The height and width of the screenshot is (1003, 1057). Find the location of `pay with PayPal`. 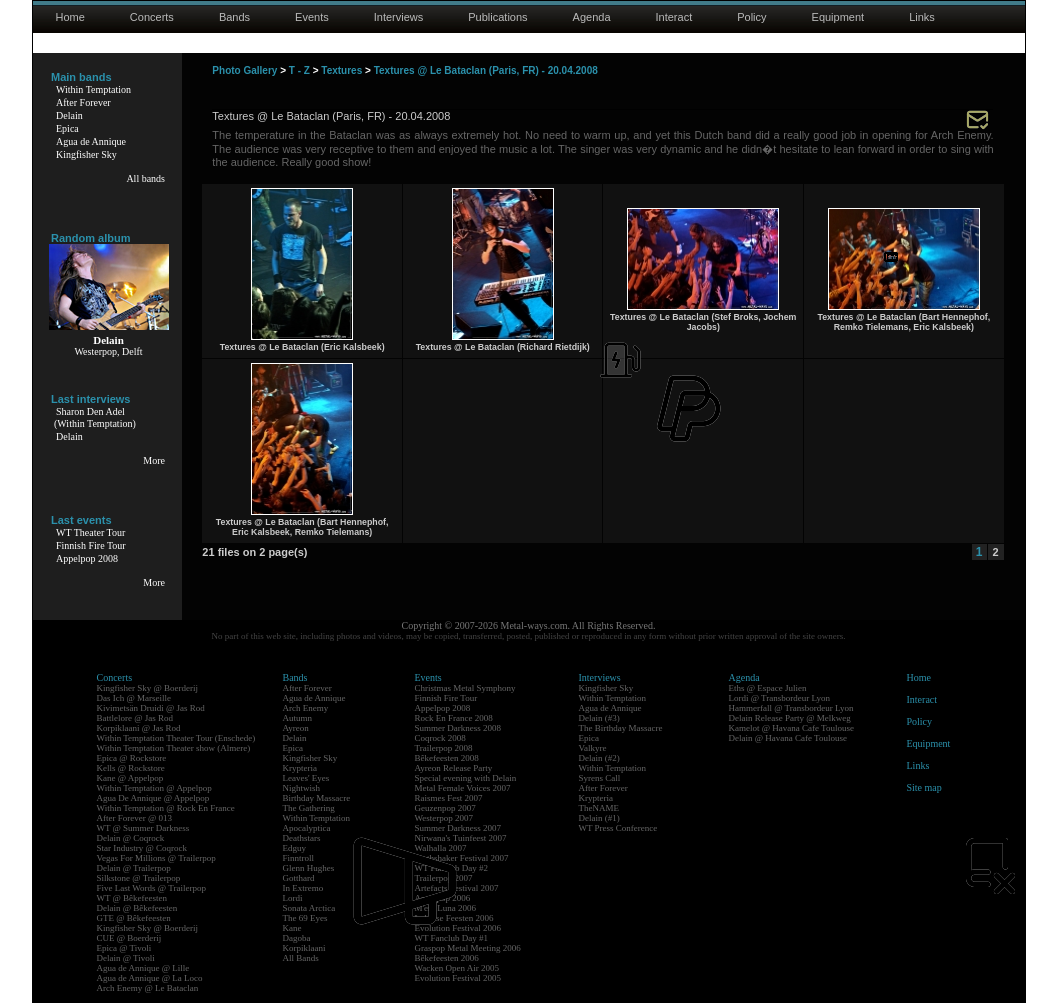

pay with PayPal is located at coordinates (687, 408).